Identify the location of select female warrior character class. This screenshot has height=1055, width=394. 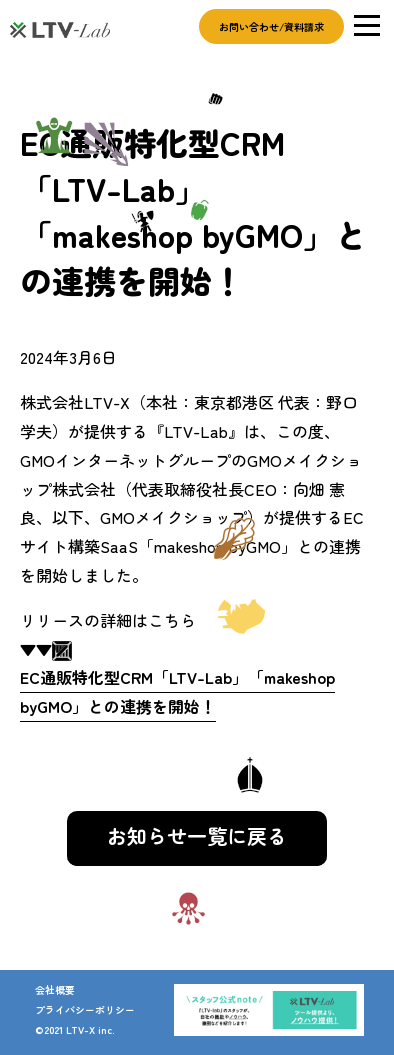
(143, 221).